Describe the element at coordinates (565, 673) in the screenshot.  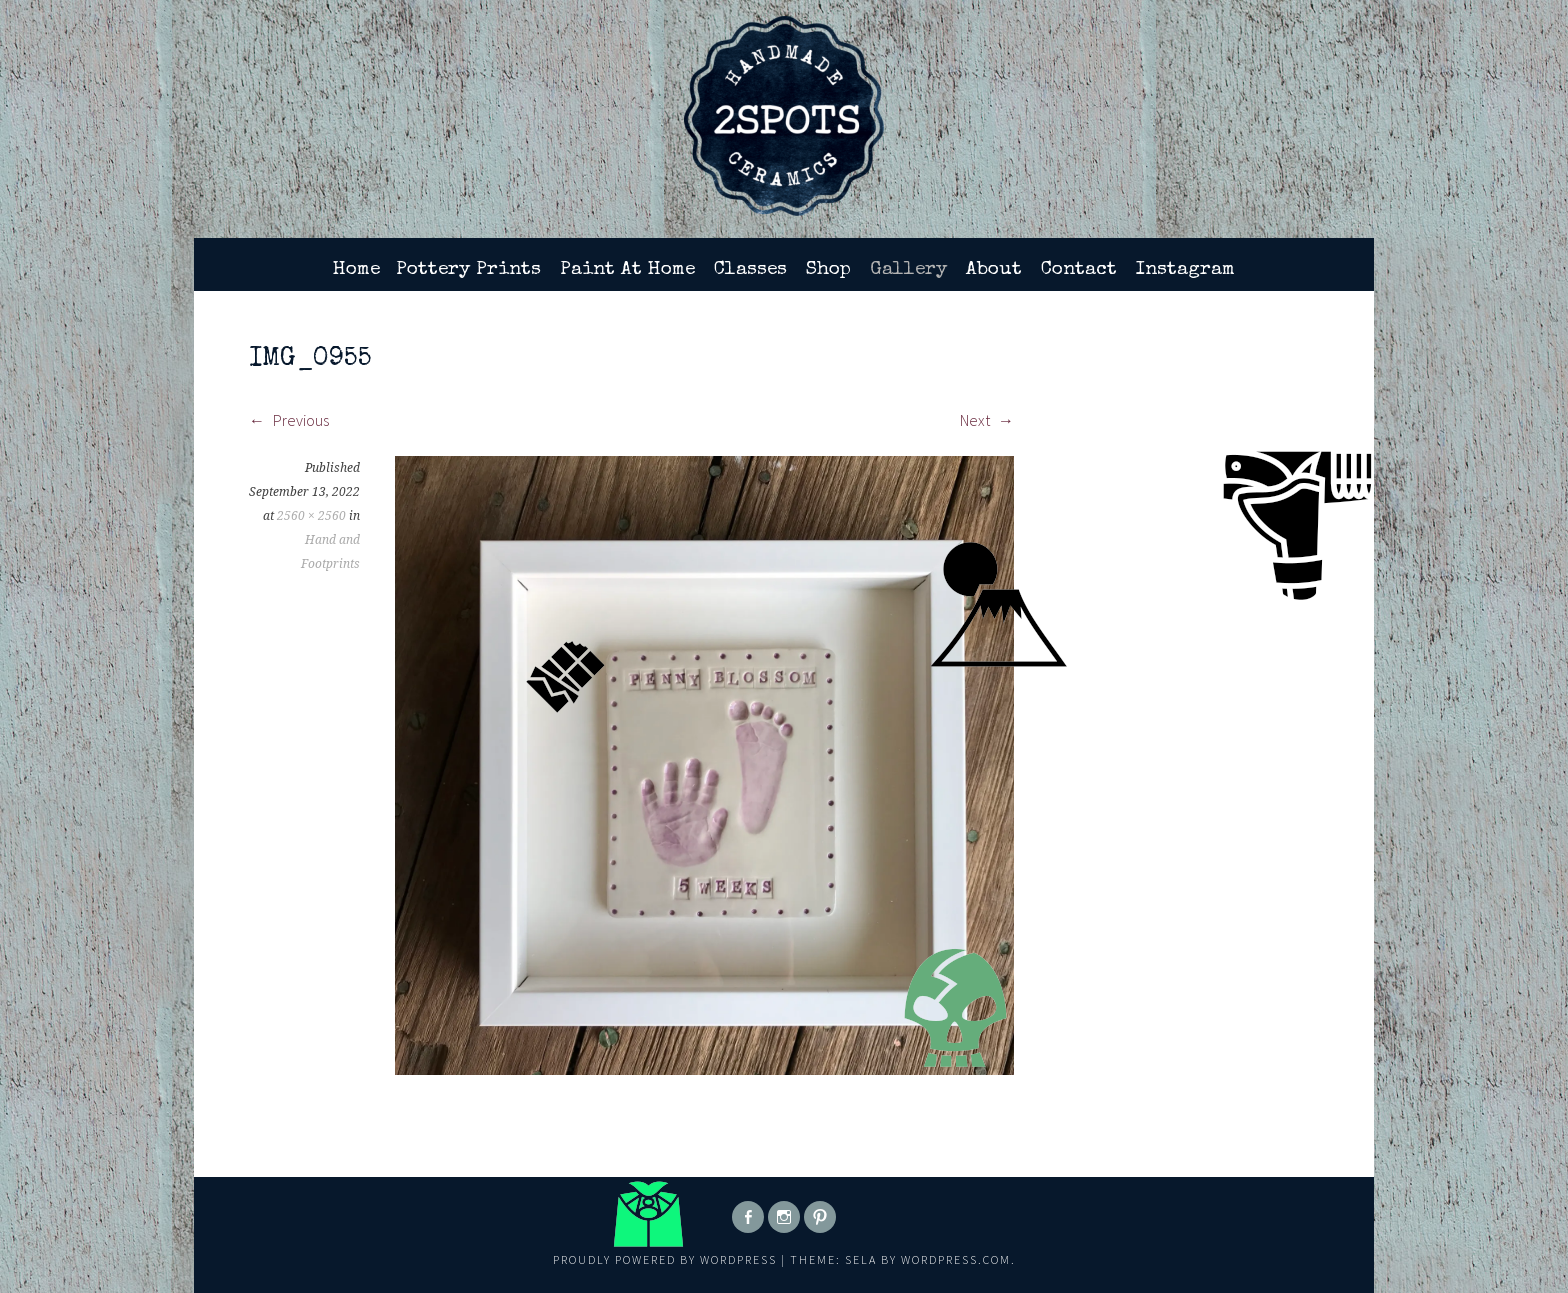
I see `chocolate bar item or consumable in a game` at that location.